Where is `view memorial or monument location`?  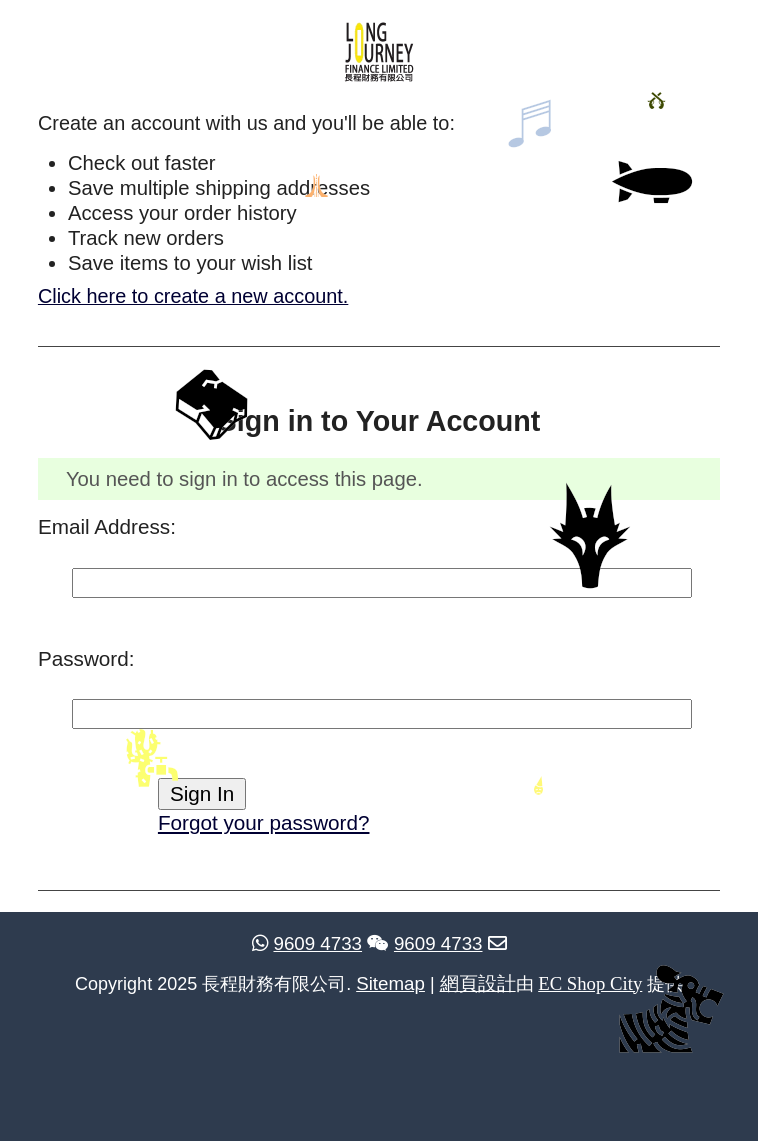 view memorial or monument location is located at coordinates (316, 185).